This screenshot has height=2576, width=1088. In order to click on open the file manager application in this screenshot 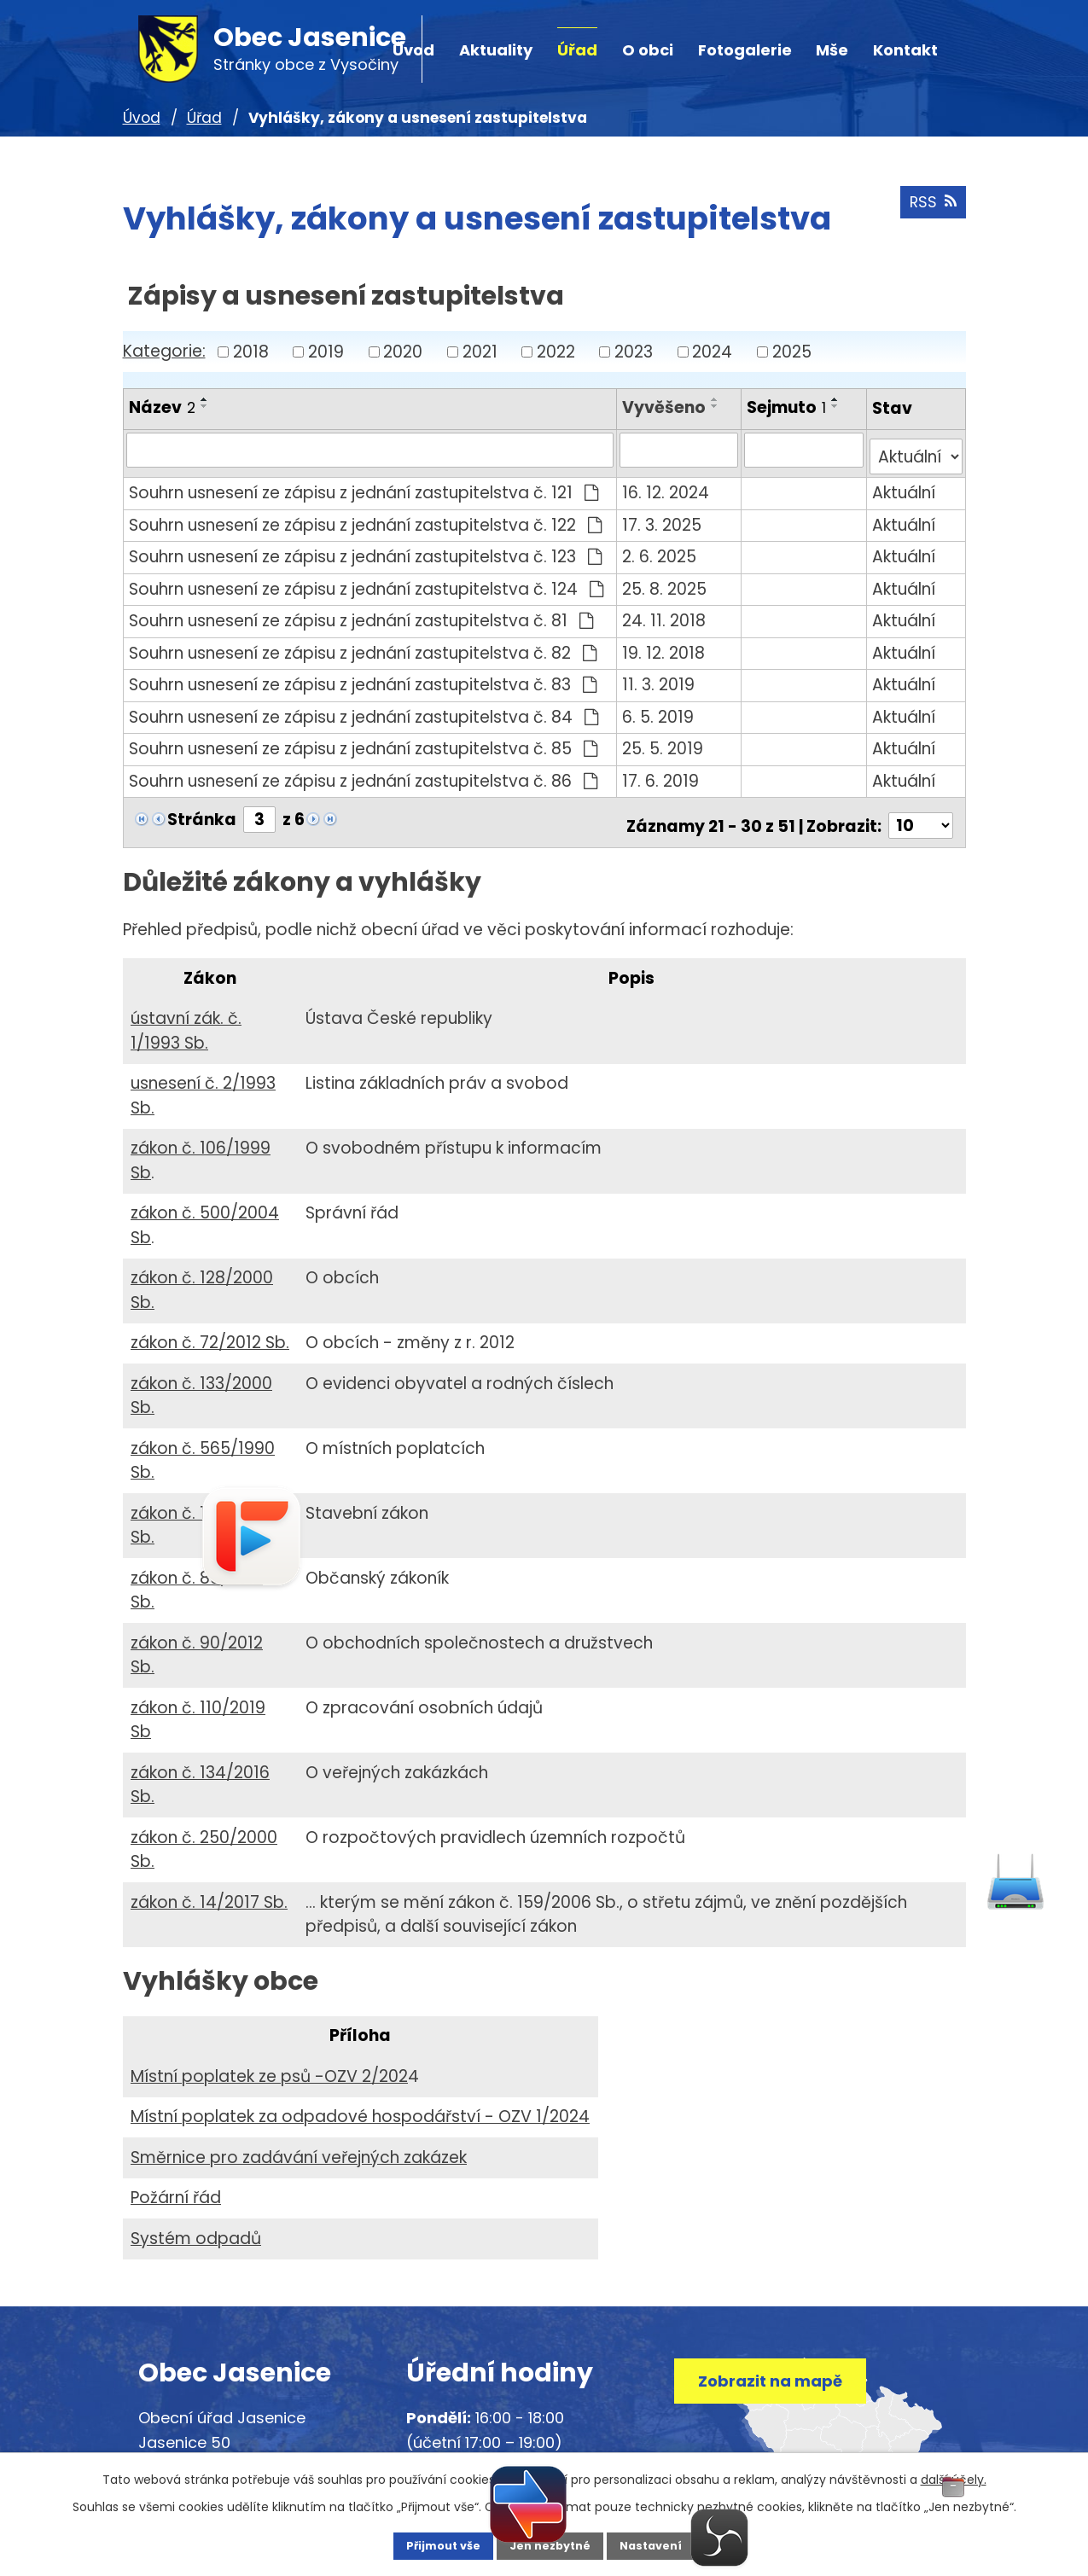, I will do `click(953, 2486)`.